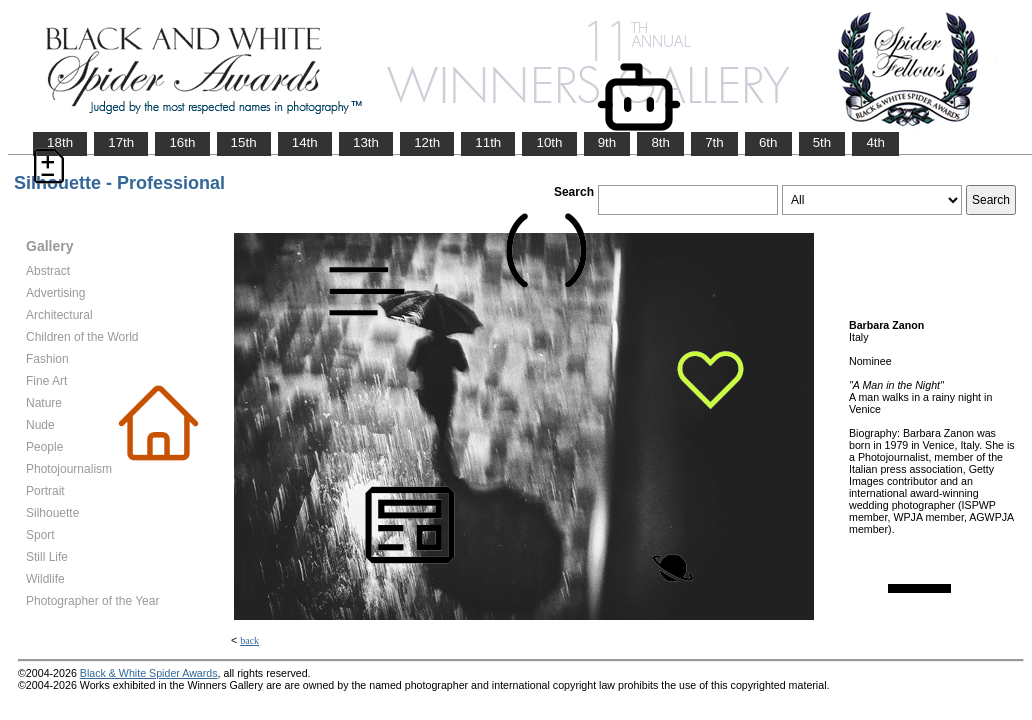 The image size is (1032, 720). What do you see at coordinates (410, 525) in the screenshot?
I see `preview a document or file` at bounding box center [410, 525].